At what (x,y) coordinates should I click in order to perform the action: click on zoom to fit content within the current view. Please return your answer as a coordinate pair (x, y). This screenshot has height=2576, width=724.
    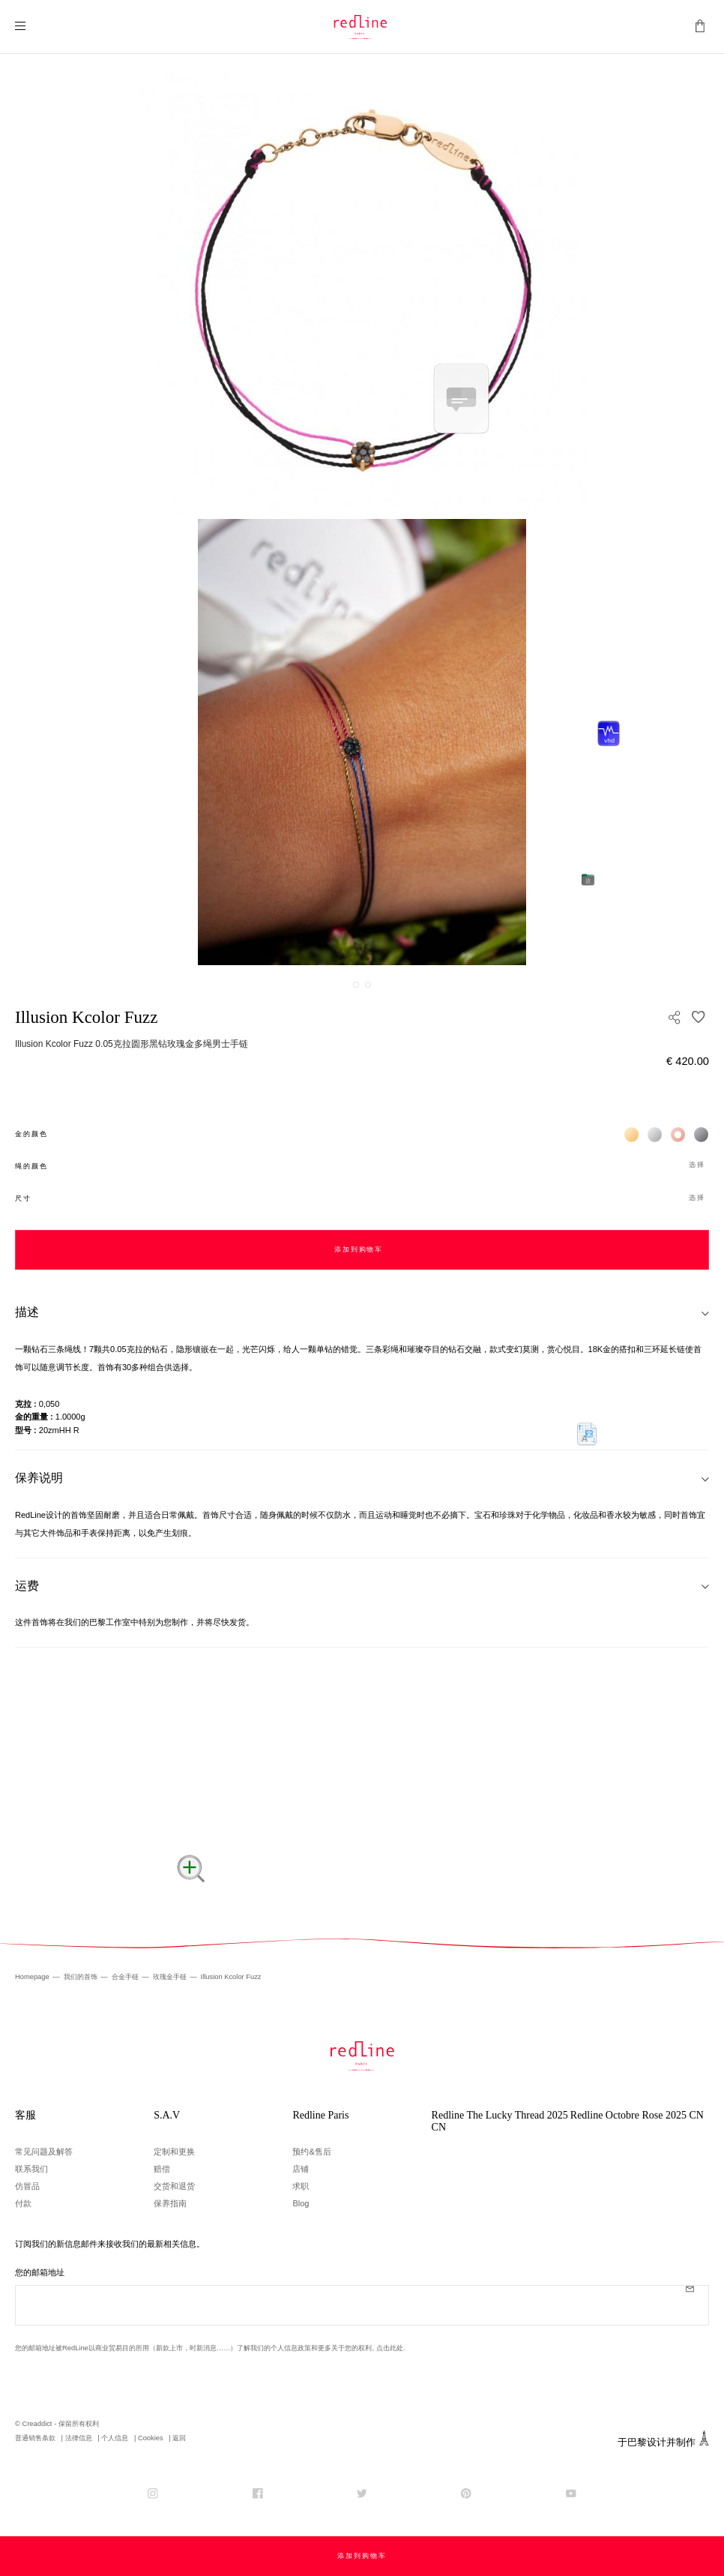
    Looking at the image, I should click on (191, 1869).